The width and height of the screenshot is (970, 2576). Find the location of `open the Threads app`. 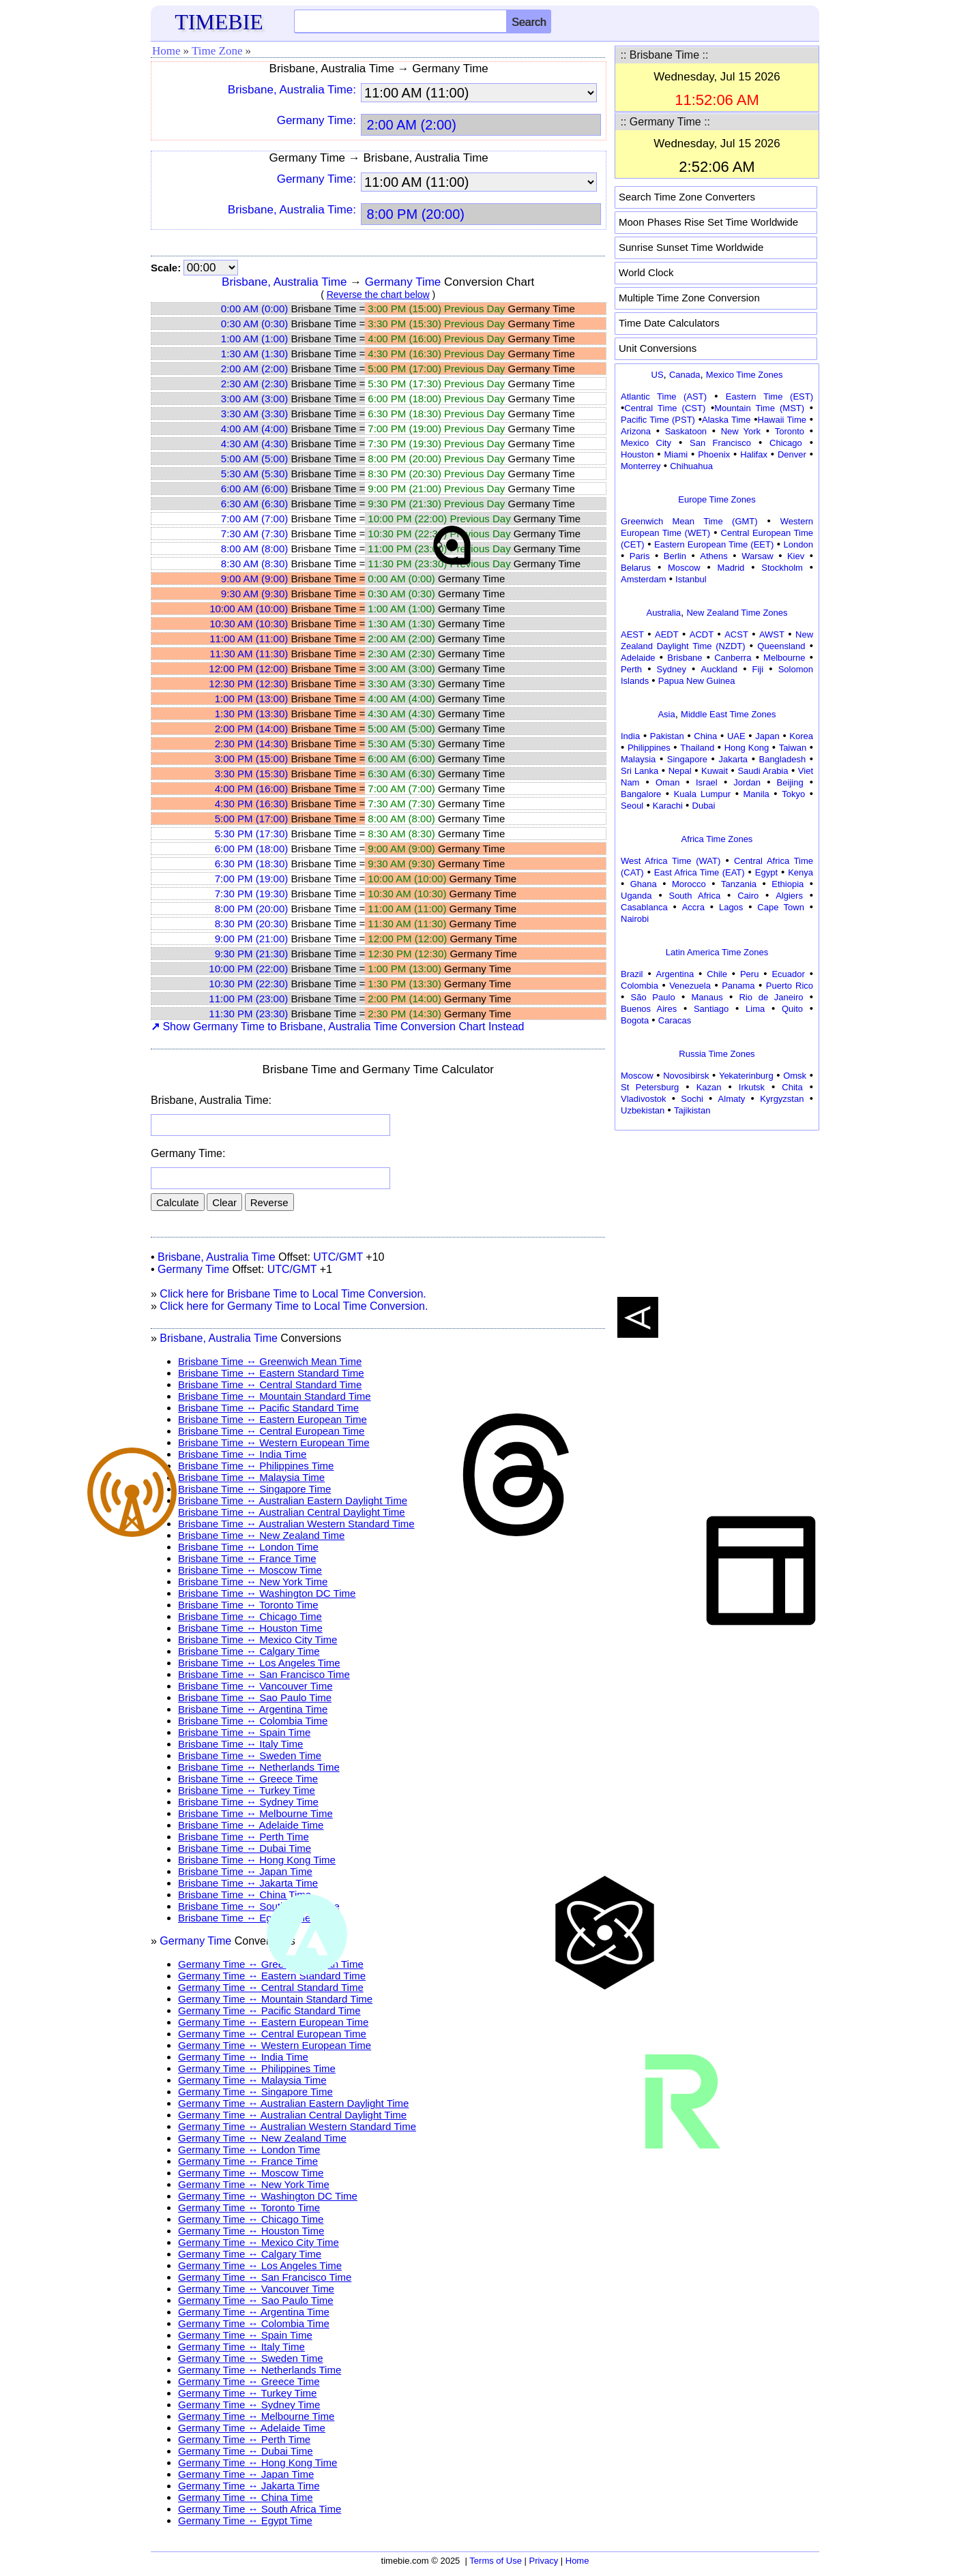

open the Threads app is located at coordinates (516, 1475).